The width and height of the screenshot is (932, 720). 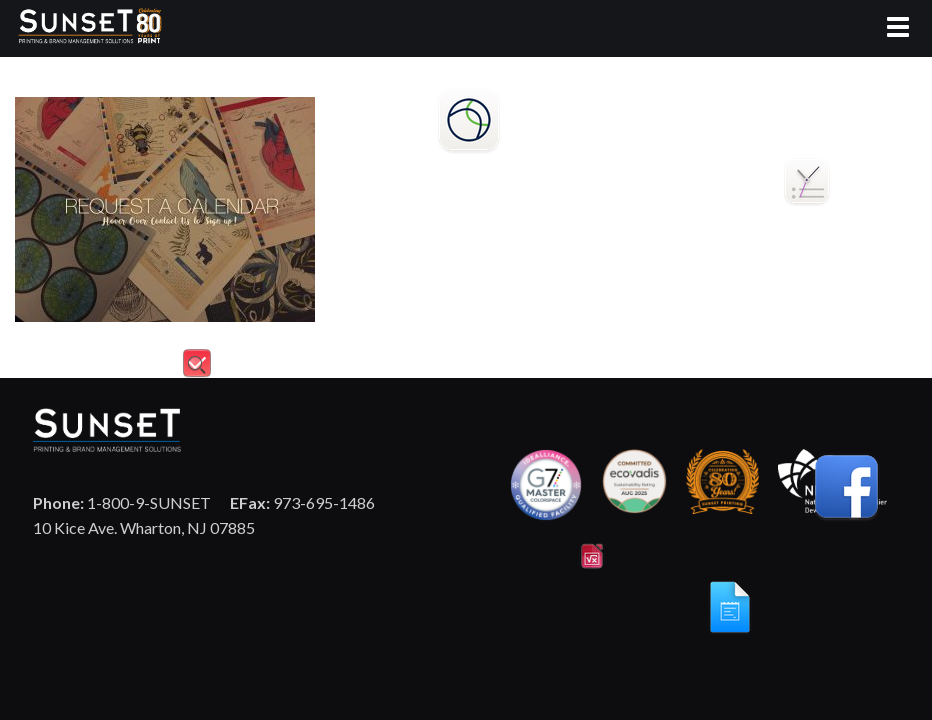 I want to click on open a DjVu format image file, so click(x=730, y=608).